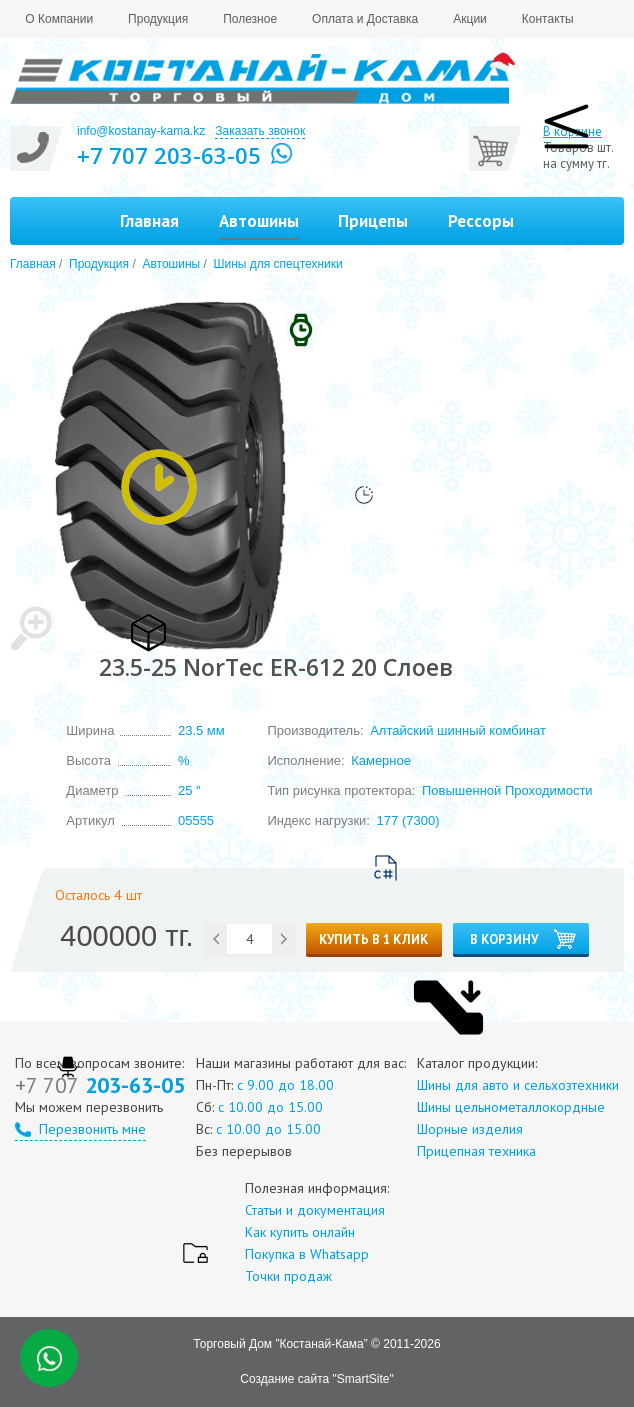  Describe the element at coordinates (567, 127) in the screenshot. I see `less than or equal to mathematical operator` at that location.